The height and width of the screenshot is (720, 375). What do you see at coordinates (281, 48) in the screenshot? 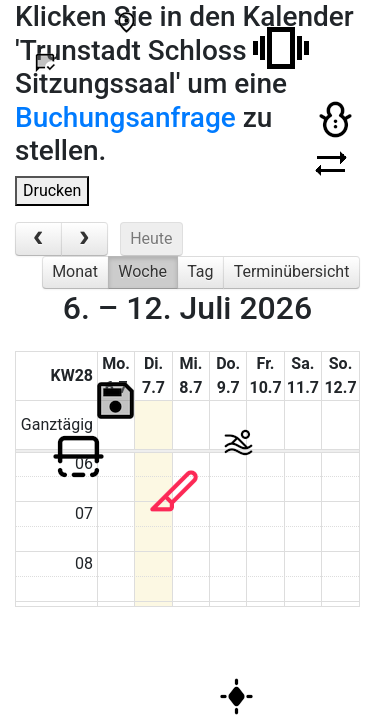
I see `enable vibration mode for notifications` at bounding box center [281, 48].